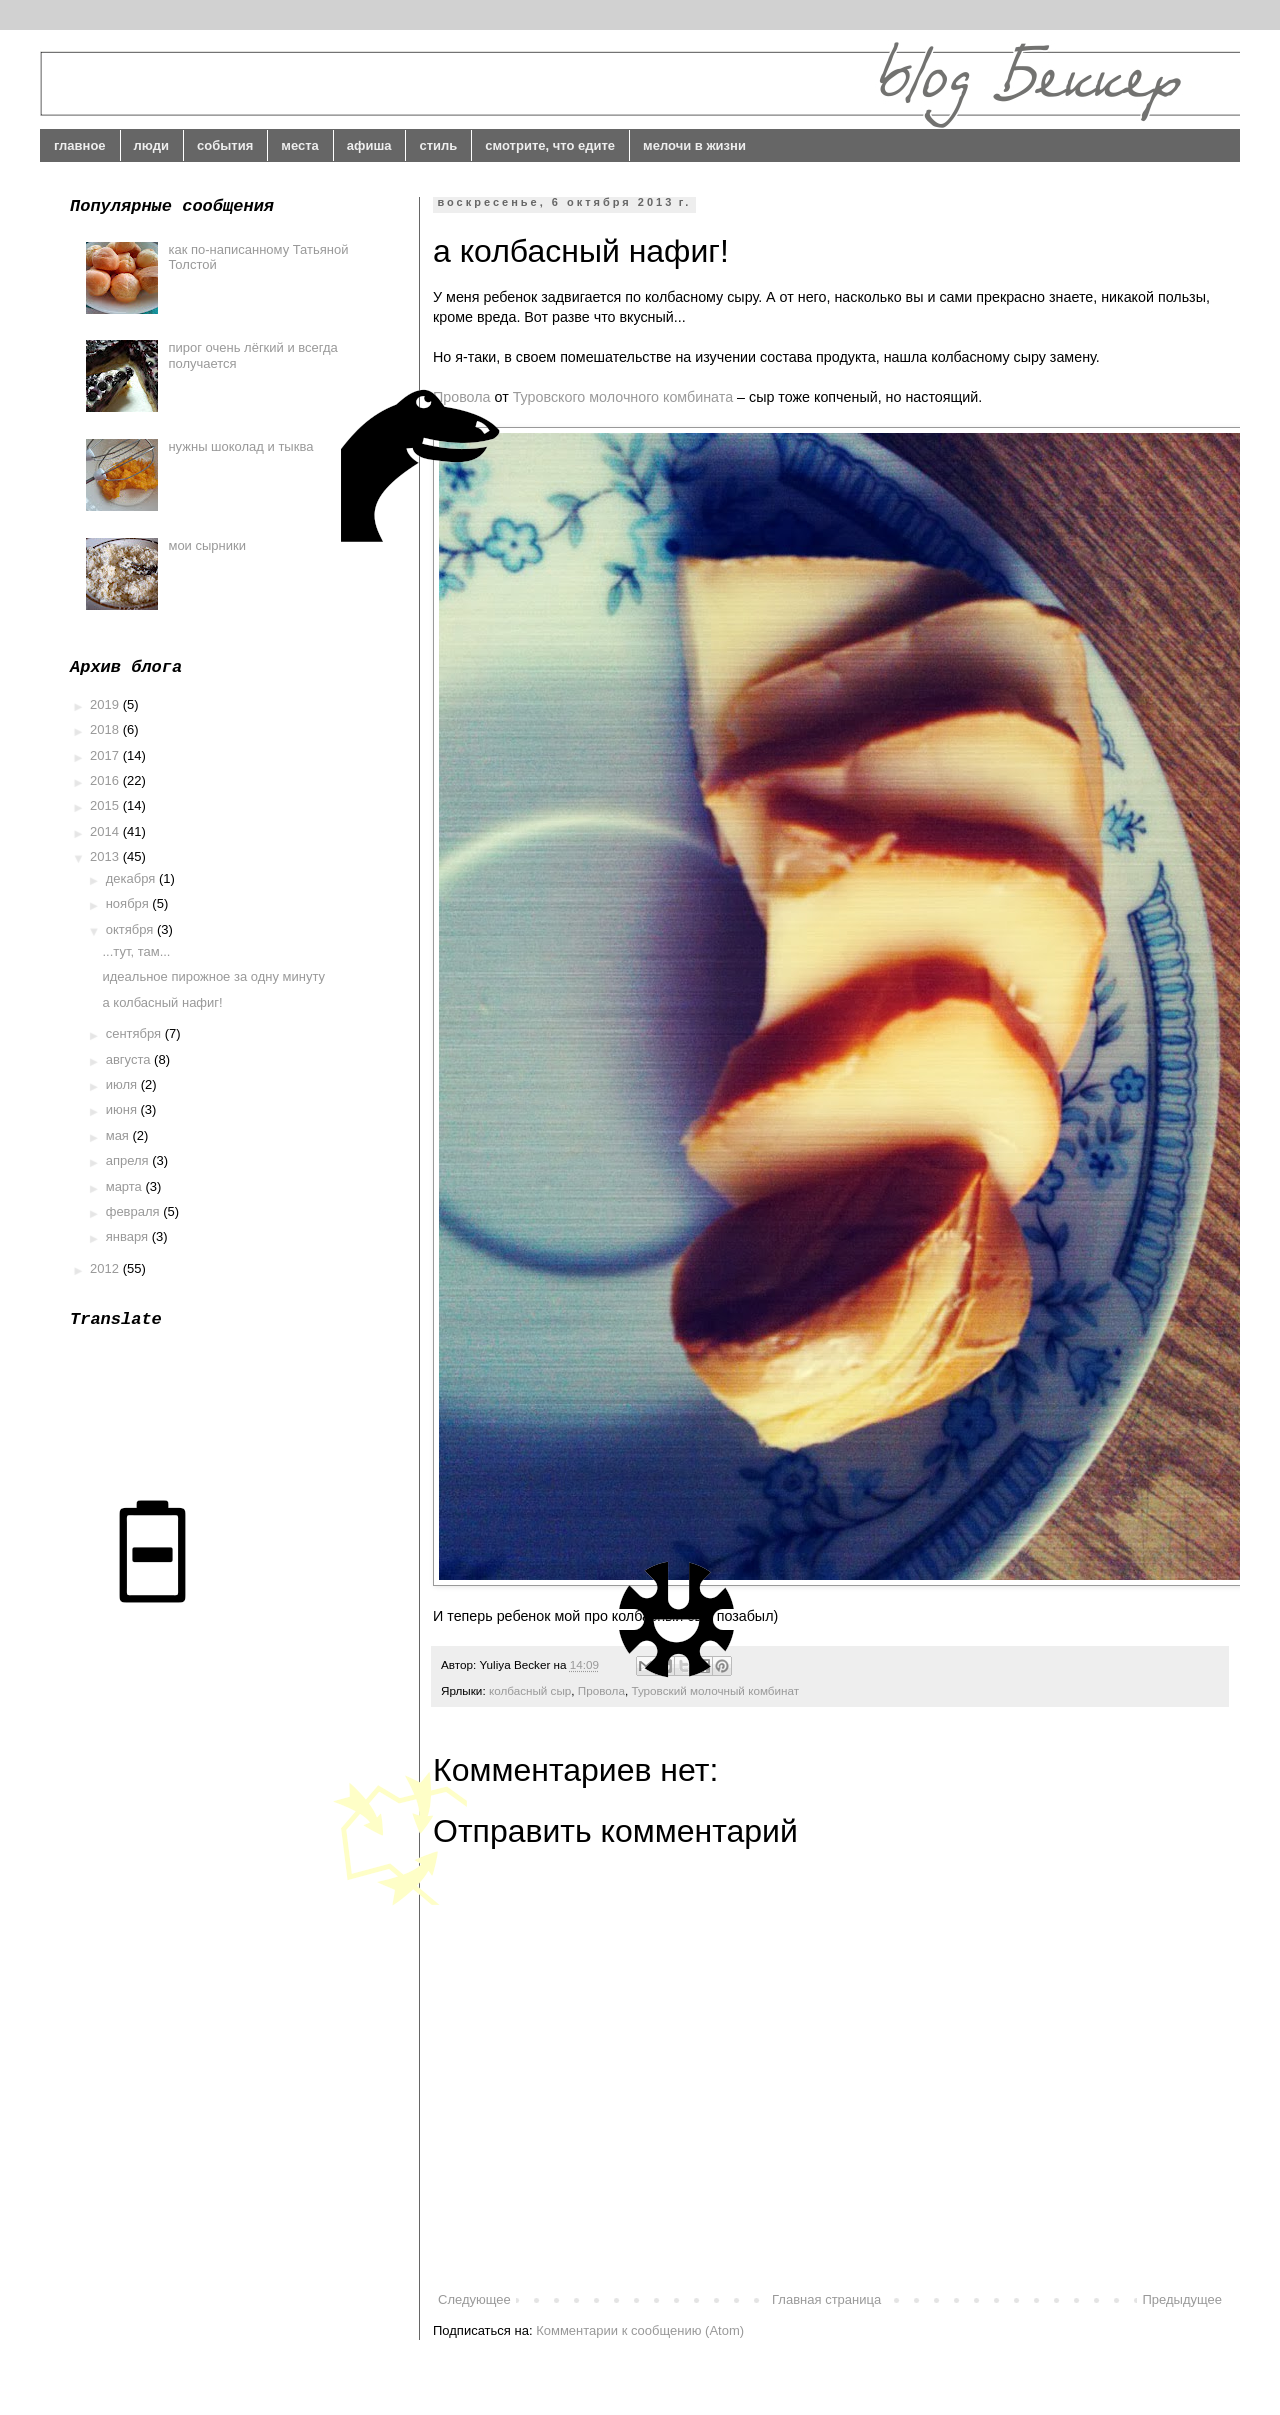 This screenshot has width=1280, height=2415. I want to click on decorative abstract game element or badge, so click(676, 1619).